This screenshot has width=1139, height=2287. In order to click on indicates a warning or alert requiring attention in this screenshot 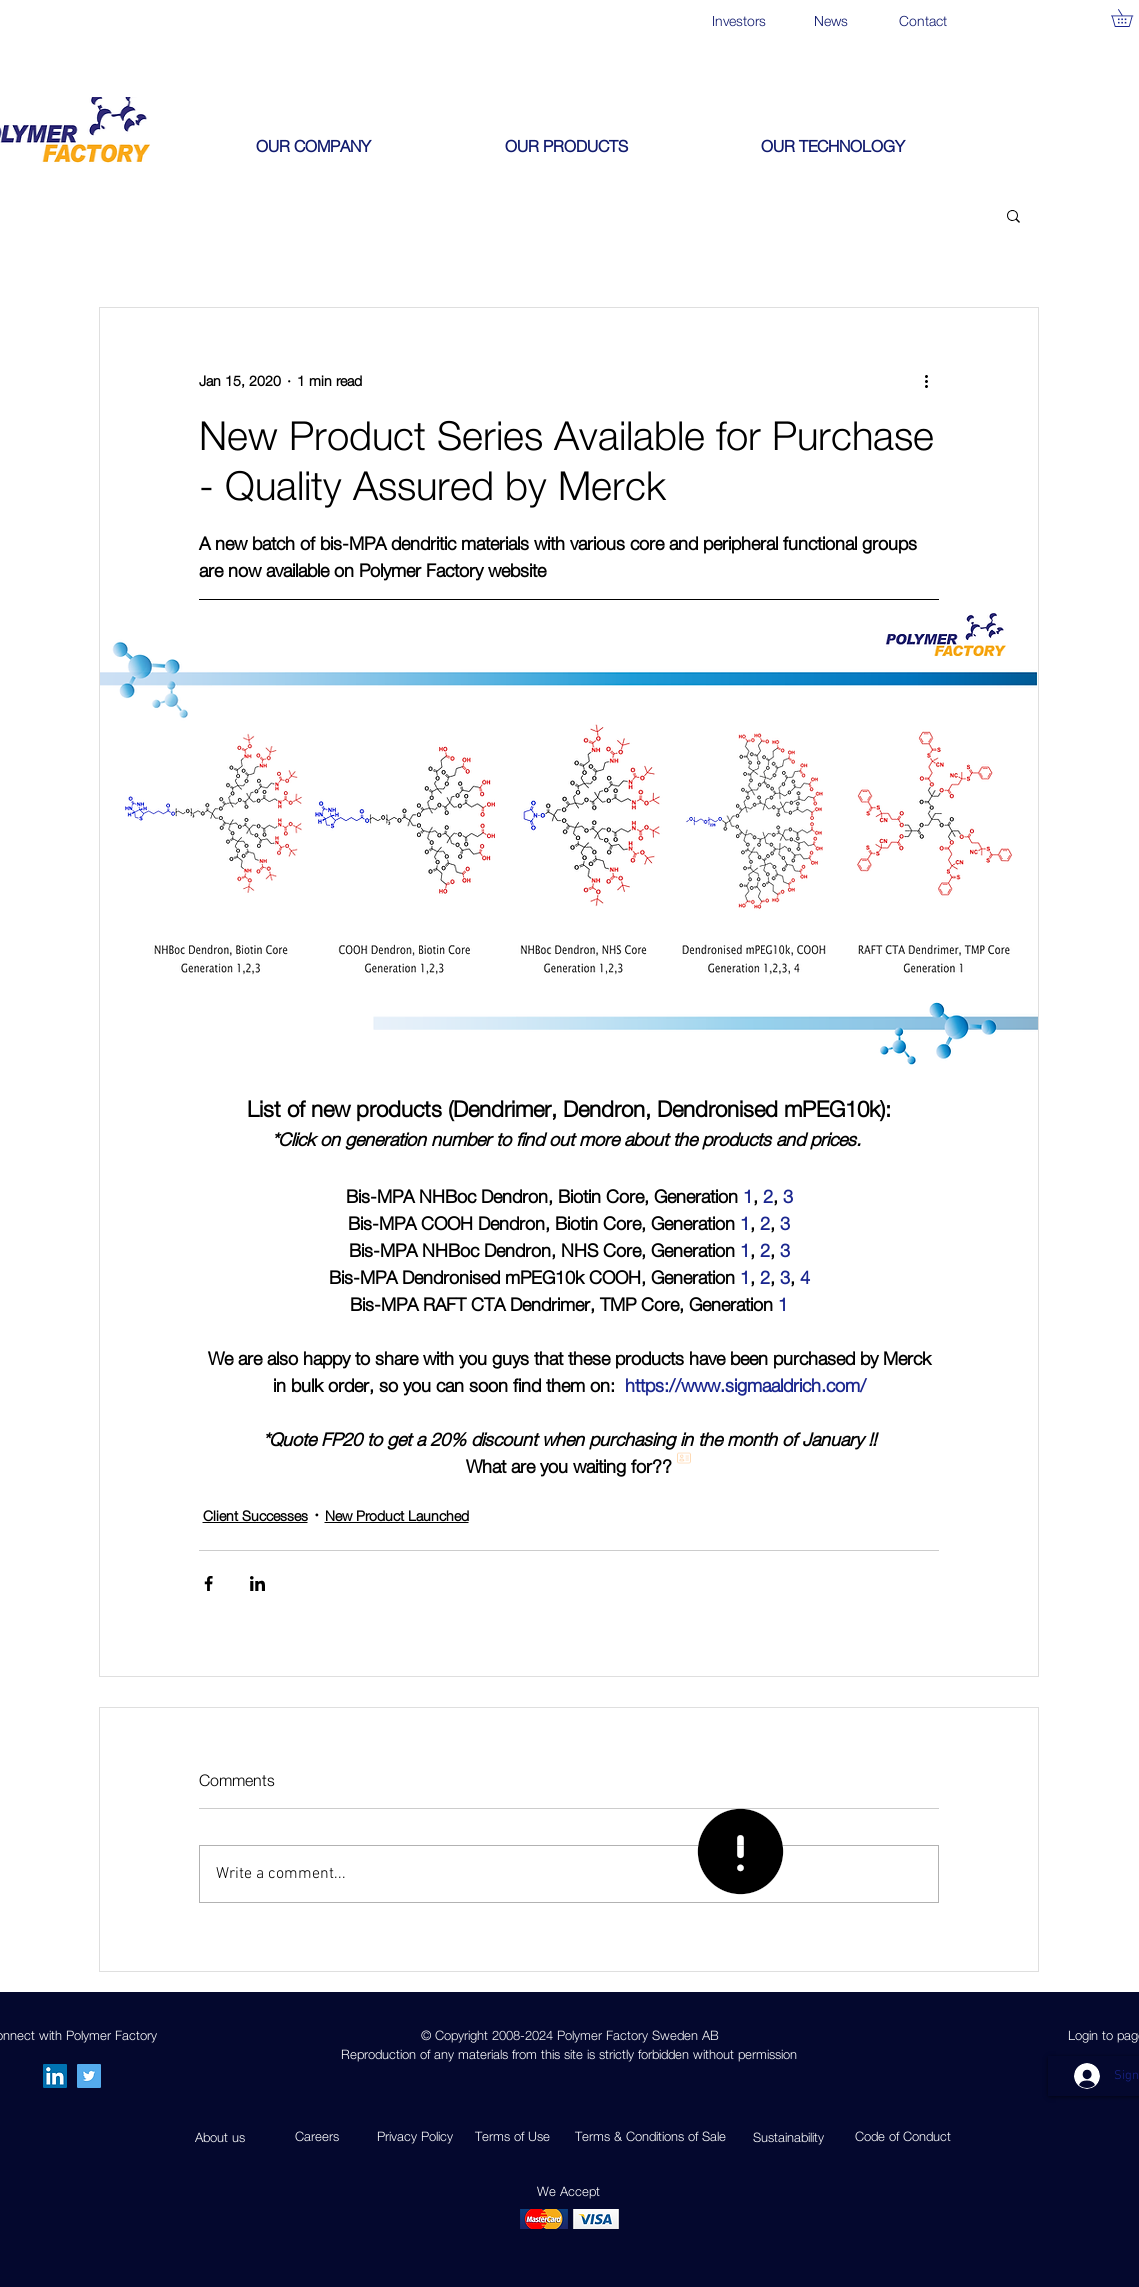, I will do `click(740, 1851)`.